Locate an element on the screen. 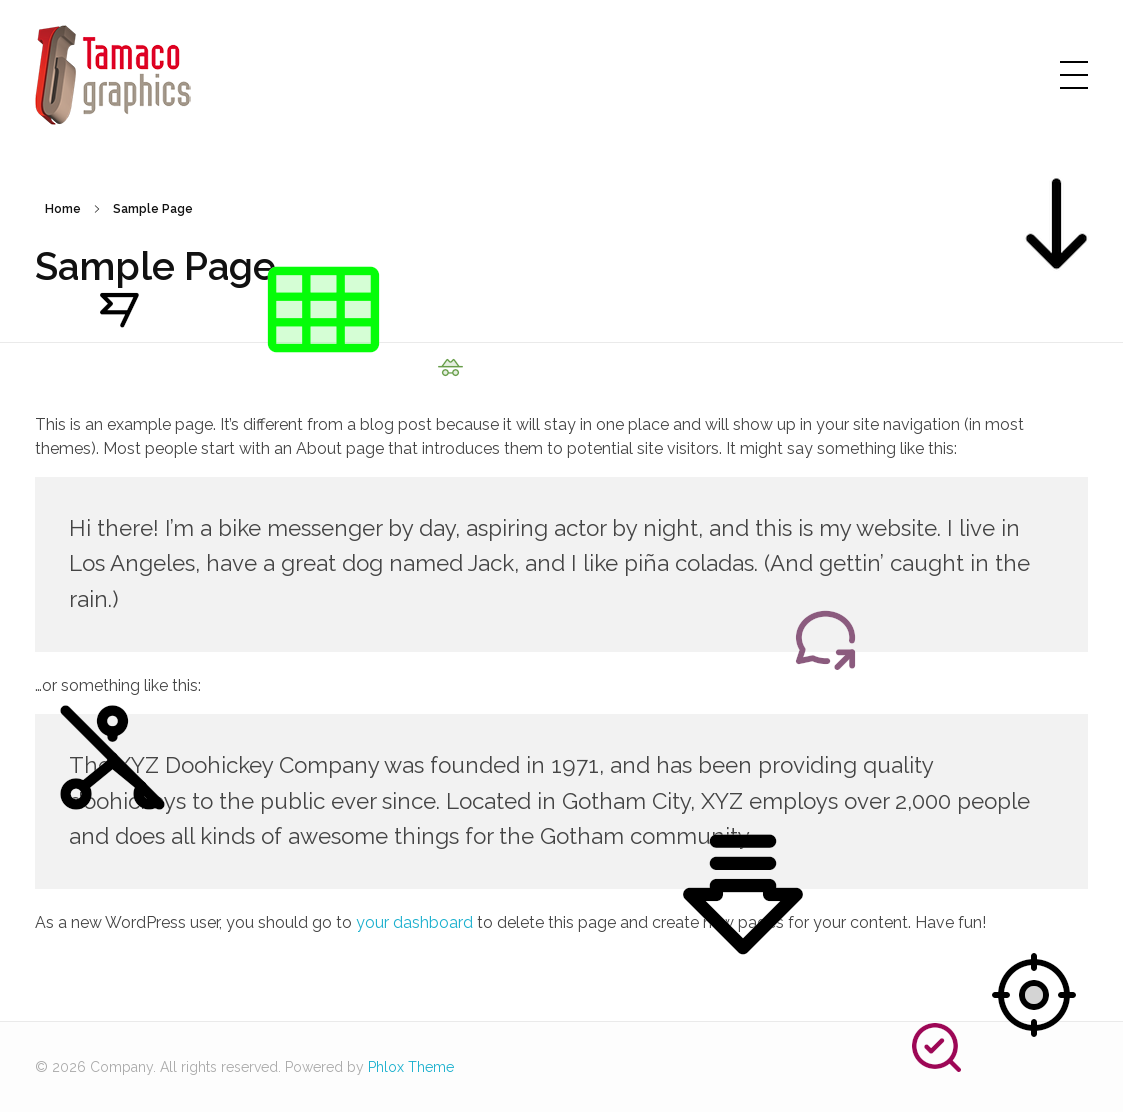 The height and width of the screenshot is (1112, 1123). enable incognito or private browsing mode is located at coordinates (450, 367).